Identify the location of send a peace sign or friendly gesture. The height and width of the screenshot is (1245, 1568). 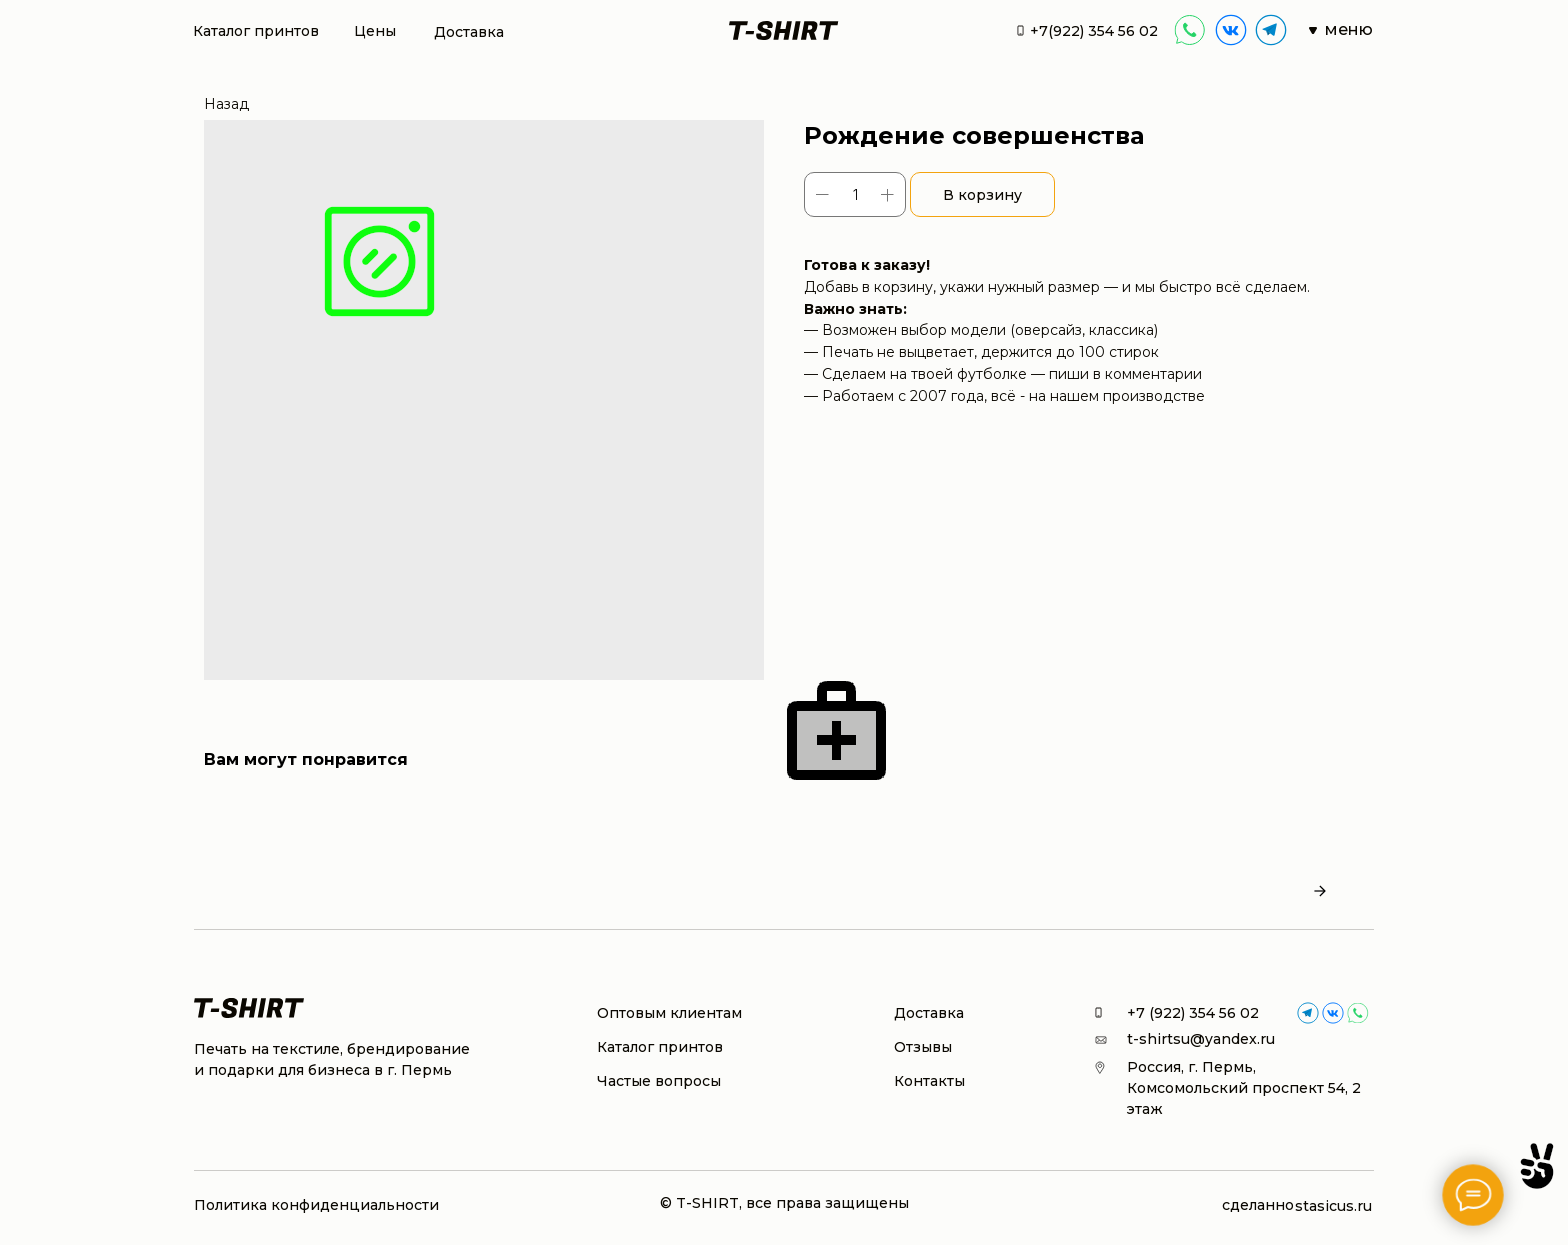
(1537, 1166).